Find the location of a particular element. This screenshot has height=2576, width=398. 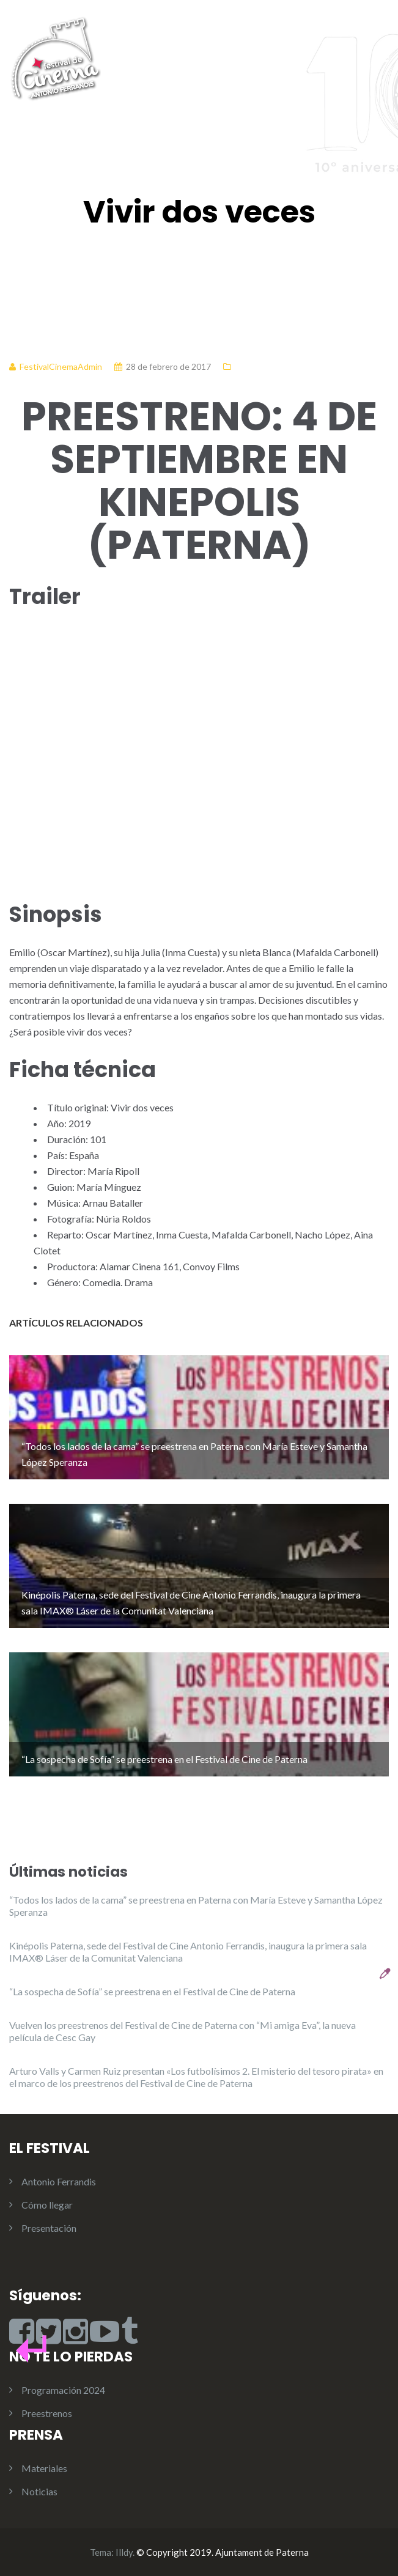

return to previous line or submit input is located at coordinates (33, 2349).